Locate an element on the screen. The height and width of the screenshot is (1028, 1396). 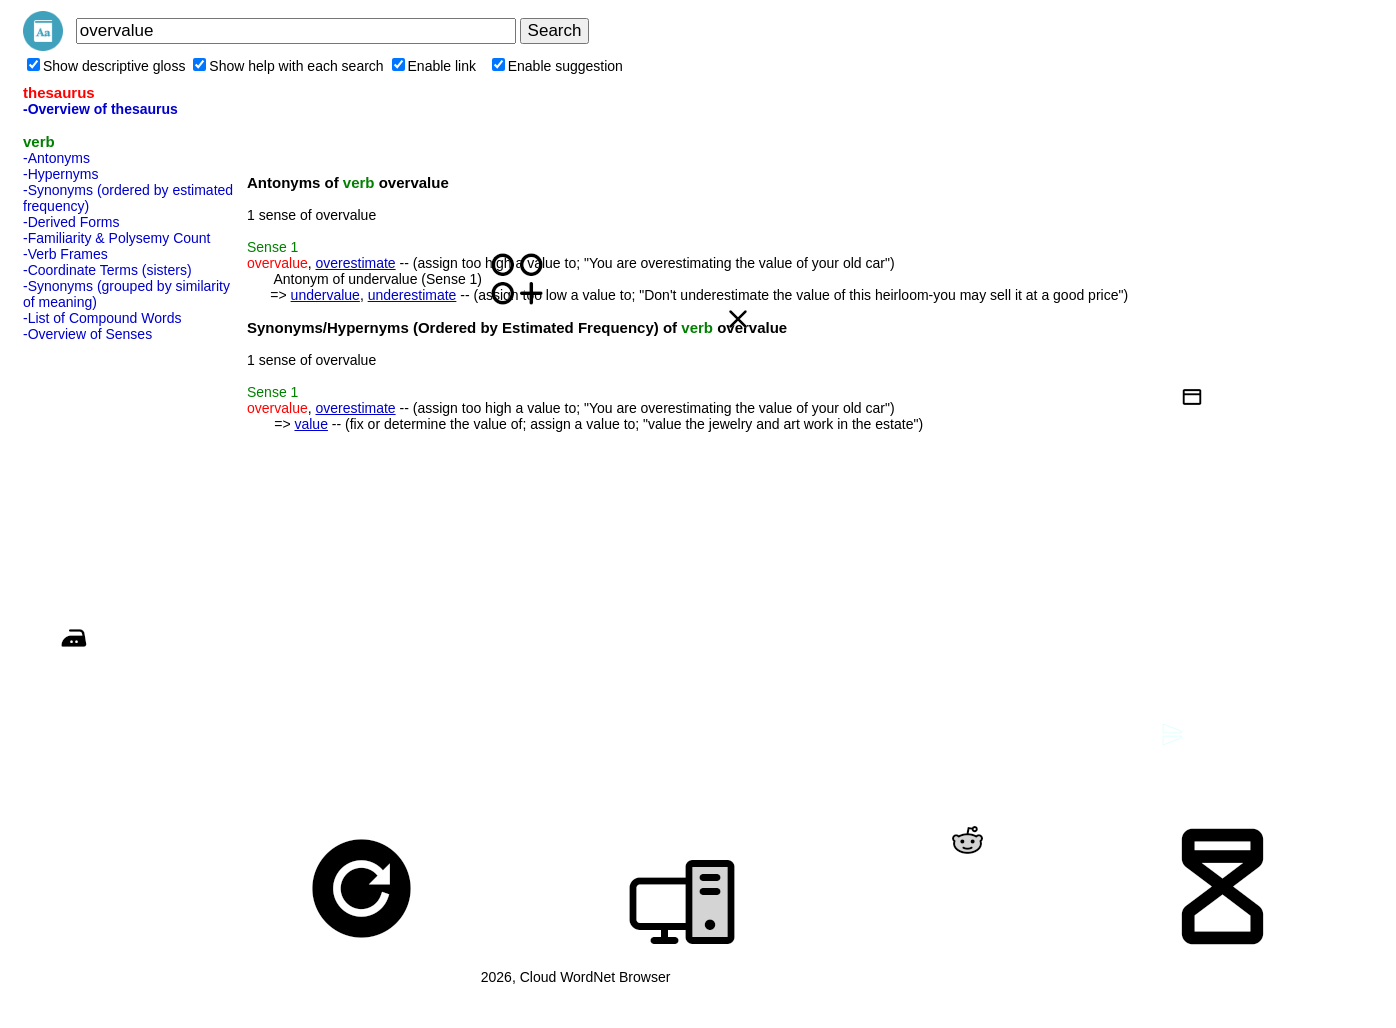
refresh or reload content is located at coordinates (361, 888).